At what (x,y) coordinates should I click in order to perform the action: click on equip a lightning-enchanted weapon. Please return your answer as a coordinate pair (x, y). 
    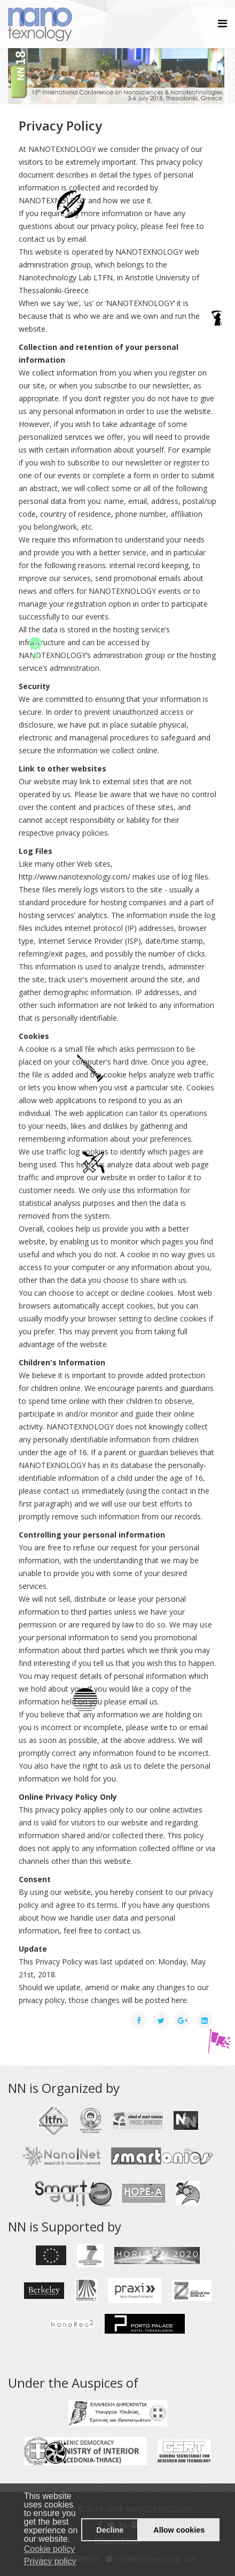
    Looking at the image, I should click on (93, 1162).